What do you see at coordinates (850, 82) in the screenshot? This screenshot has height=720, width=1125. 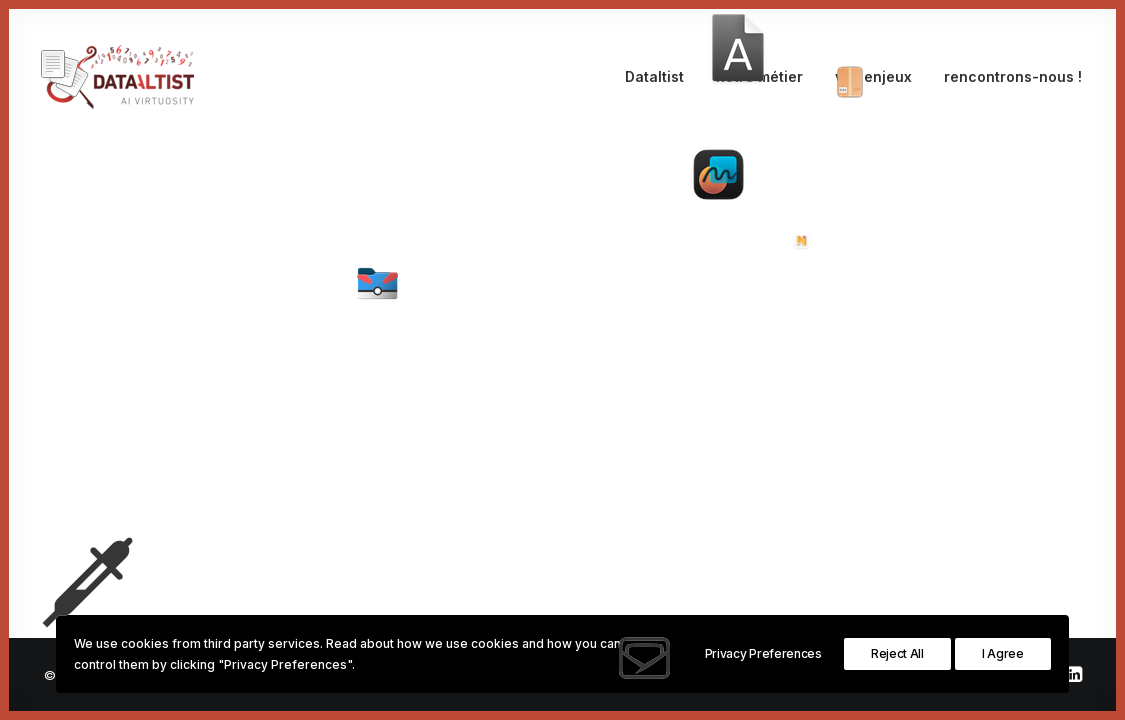 I see `open or install a debian package file` at bounding box center [850, 82].